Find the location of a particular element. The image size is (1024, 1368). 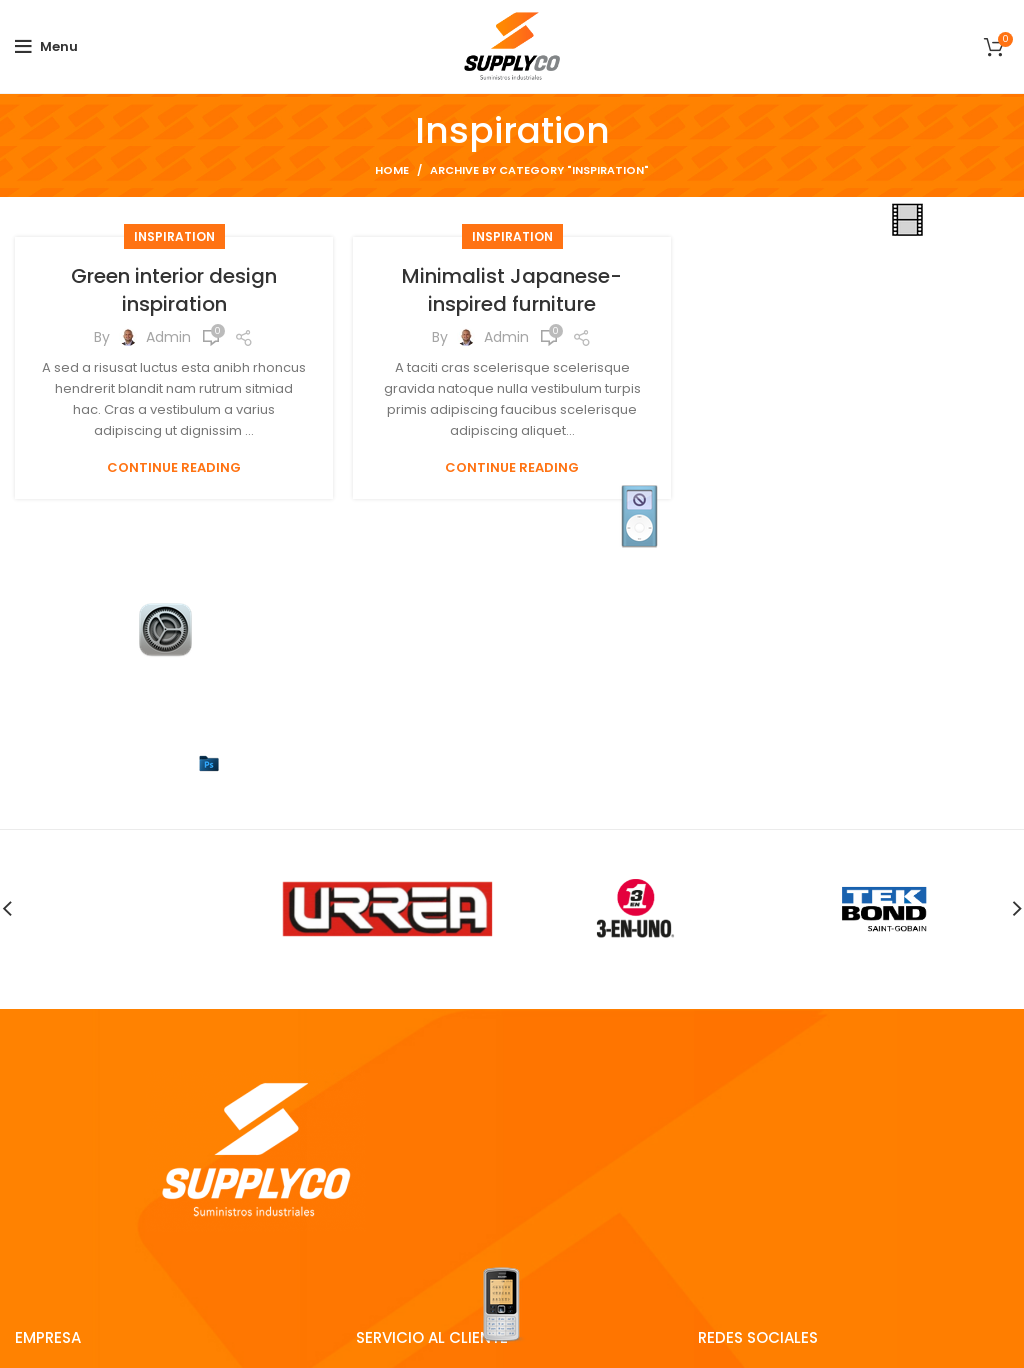

iPod mini device not connected or unavailable is located at coordinates (639, 516).